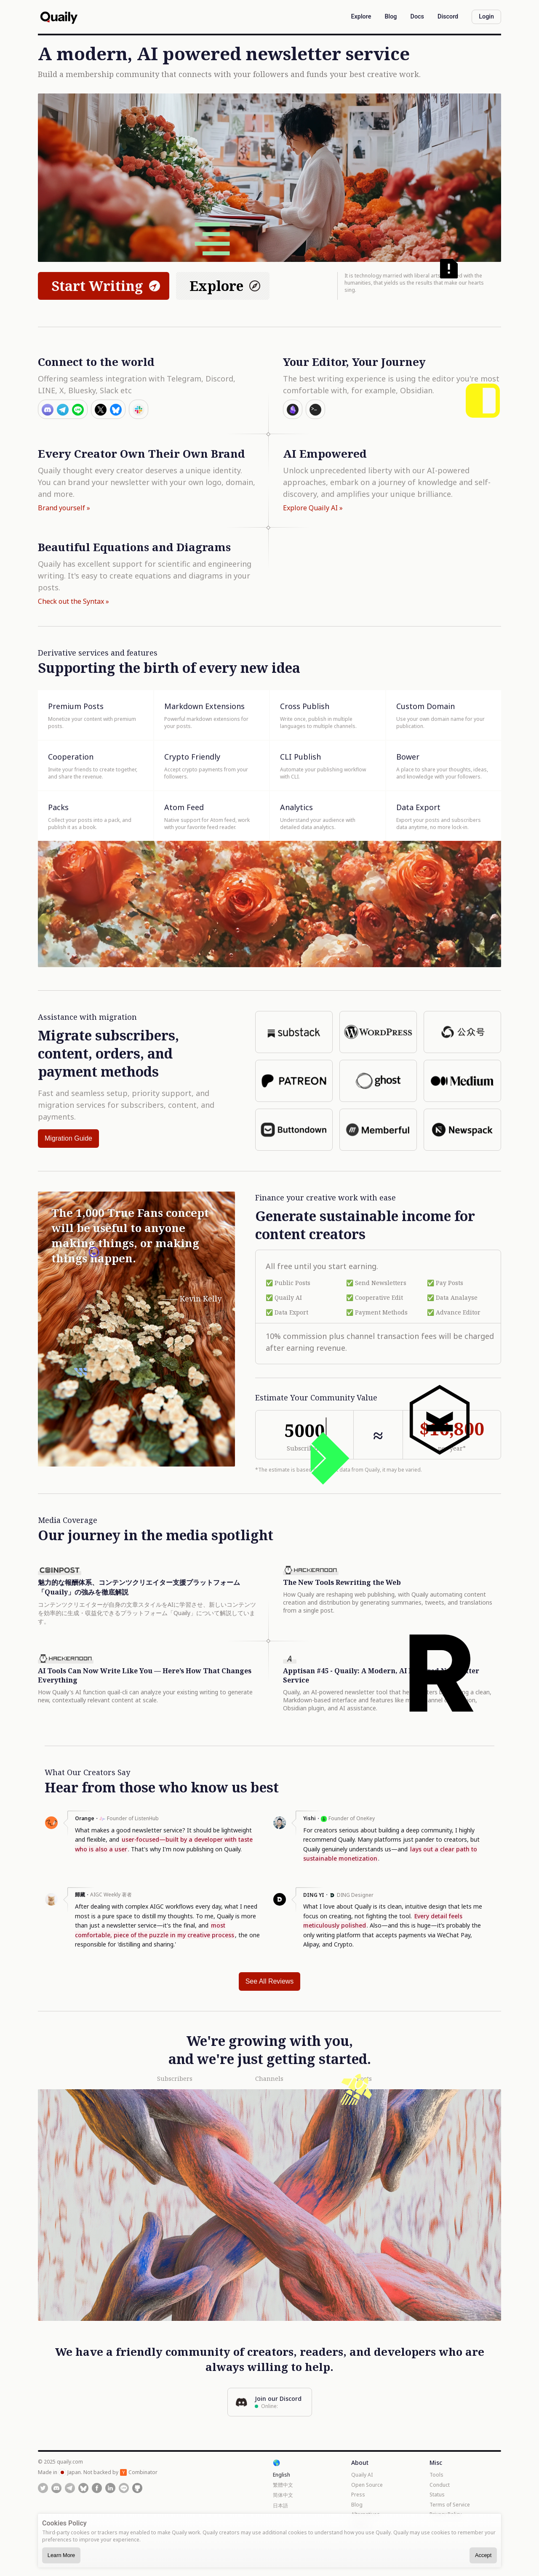 The width and height of the screenshot is (539, 2576). I want to click on jitpack package repository logo, so click(356, 2089).